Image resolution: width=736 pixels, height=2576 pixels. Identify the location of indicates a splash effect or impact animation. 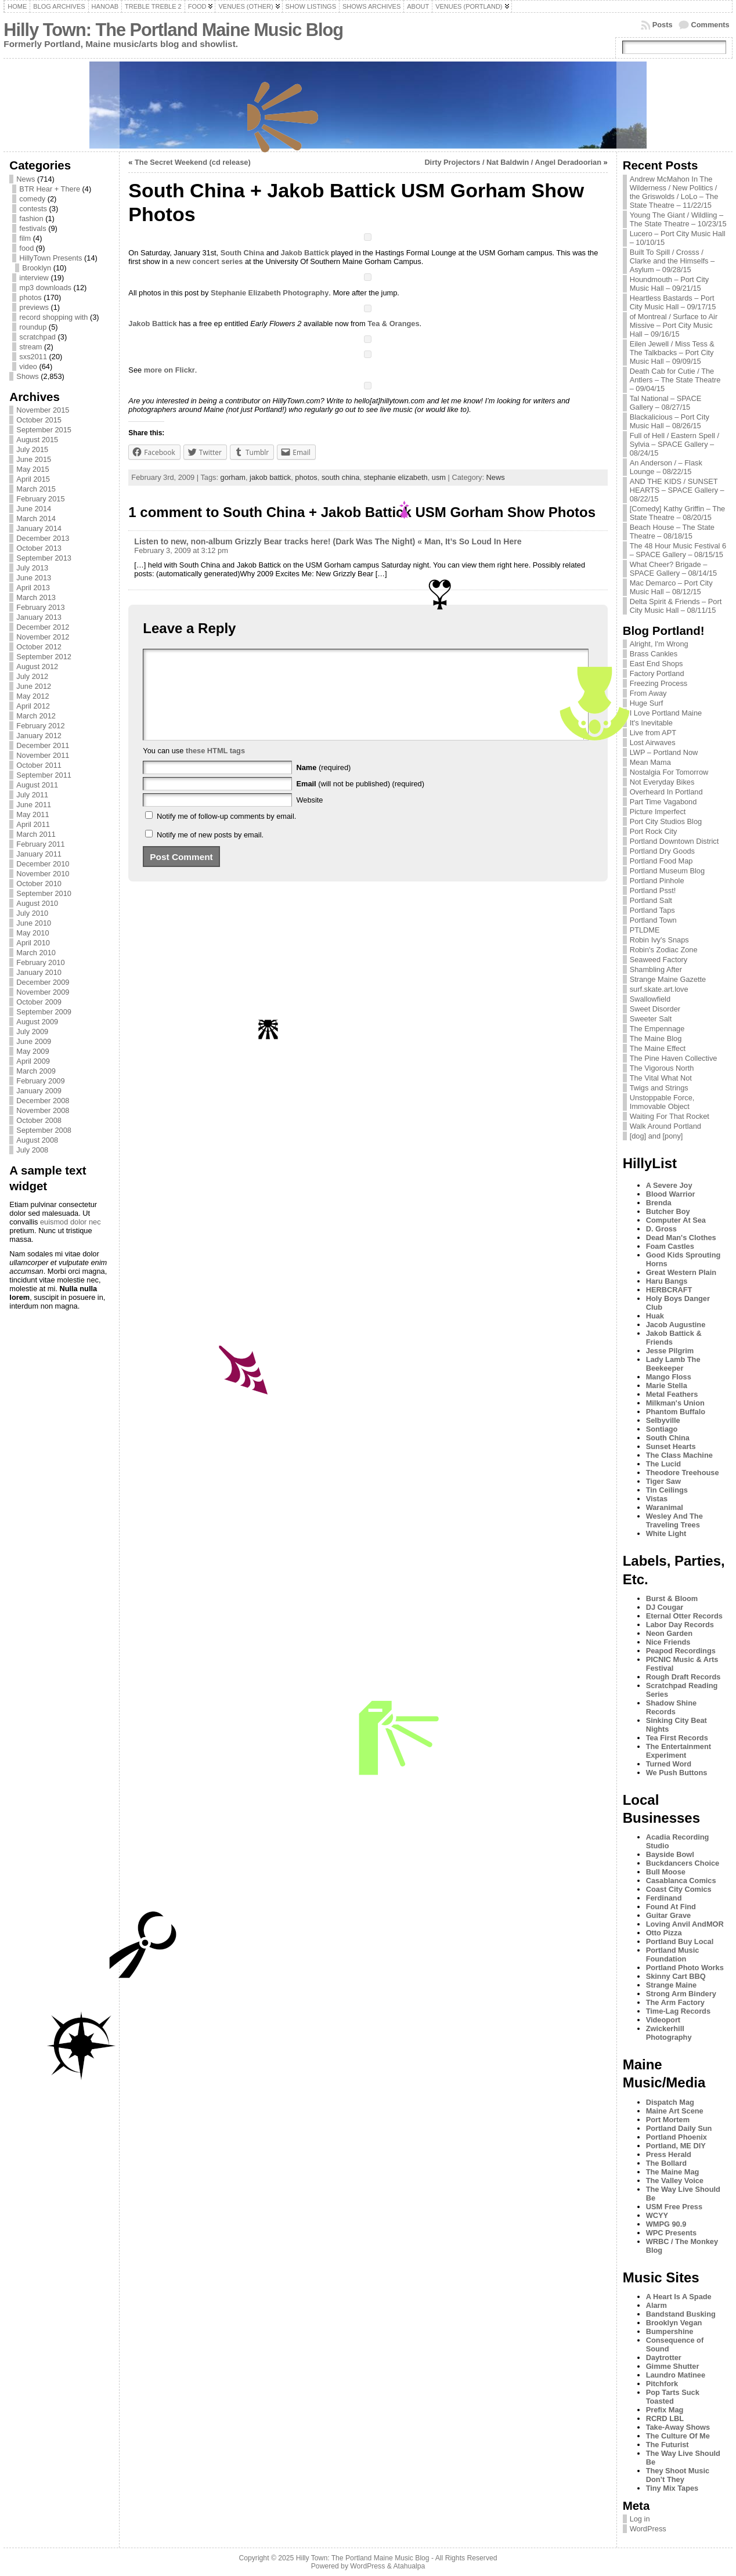
(283, 117).